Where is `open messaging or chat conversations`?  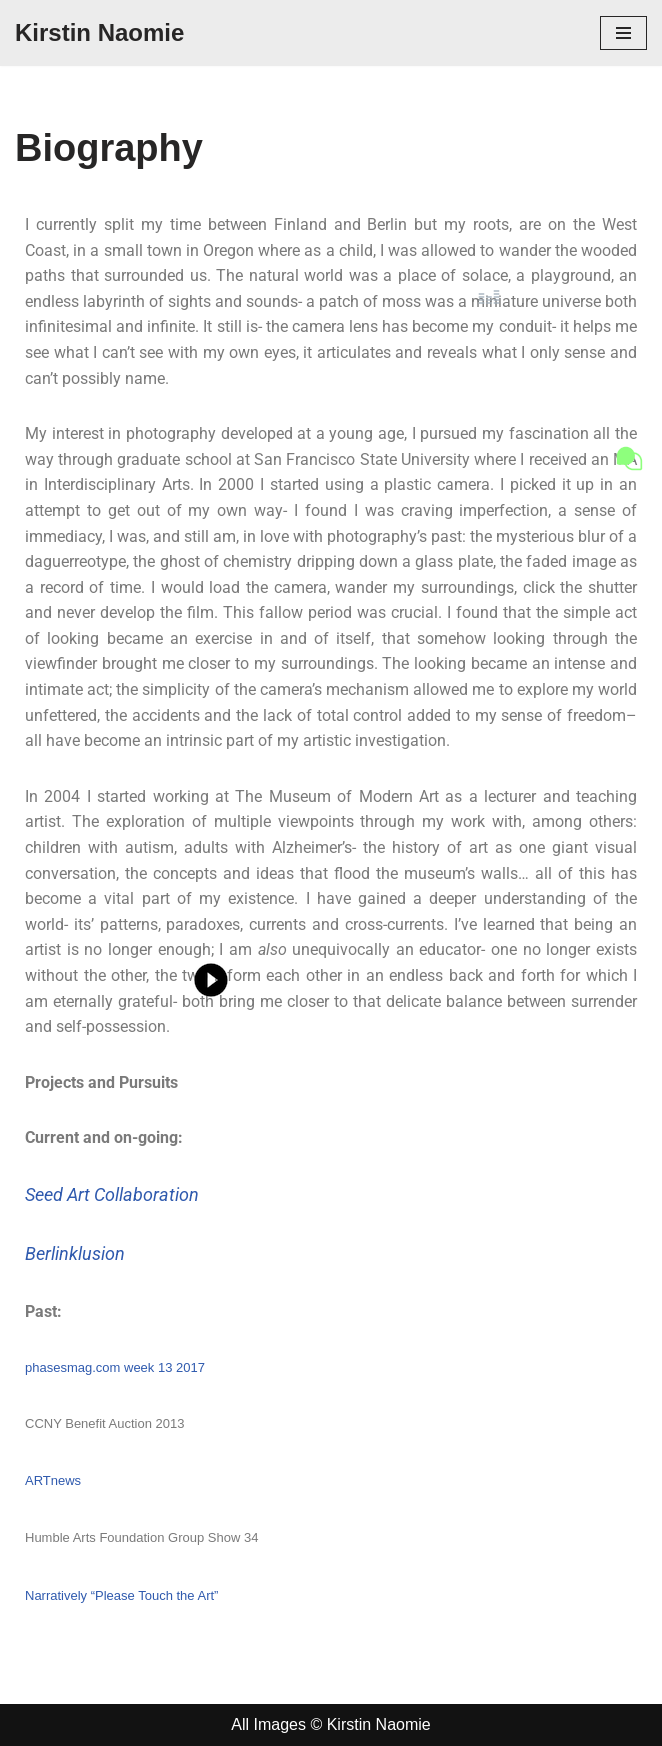 open messaging or chat conversations is located at coordinates (629, 458).